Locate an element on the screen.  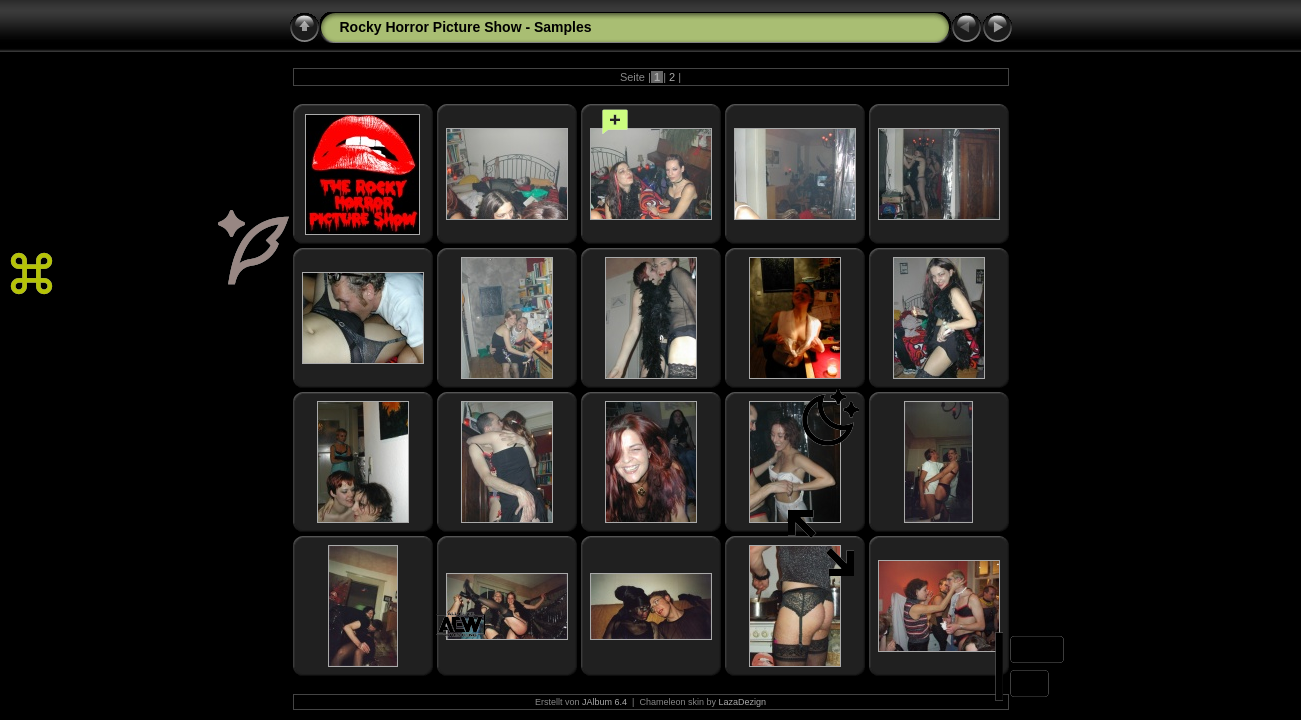
compose with AI writing assistance is located at coordinates (258, 250).